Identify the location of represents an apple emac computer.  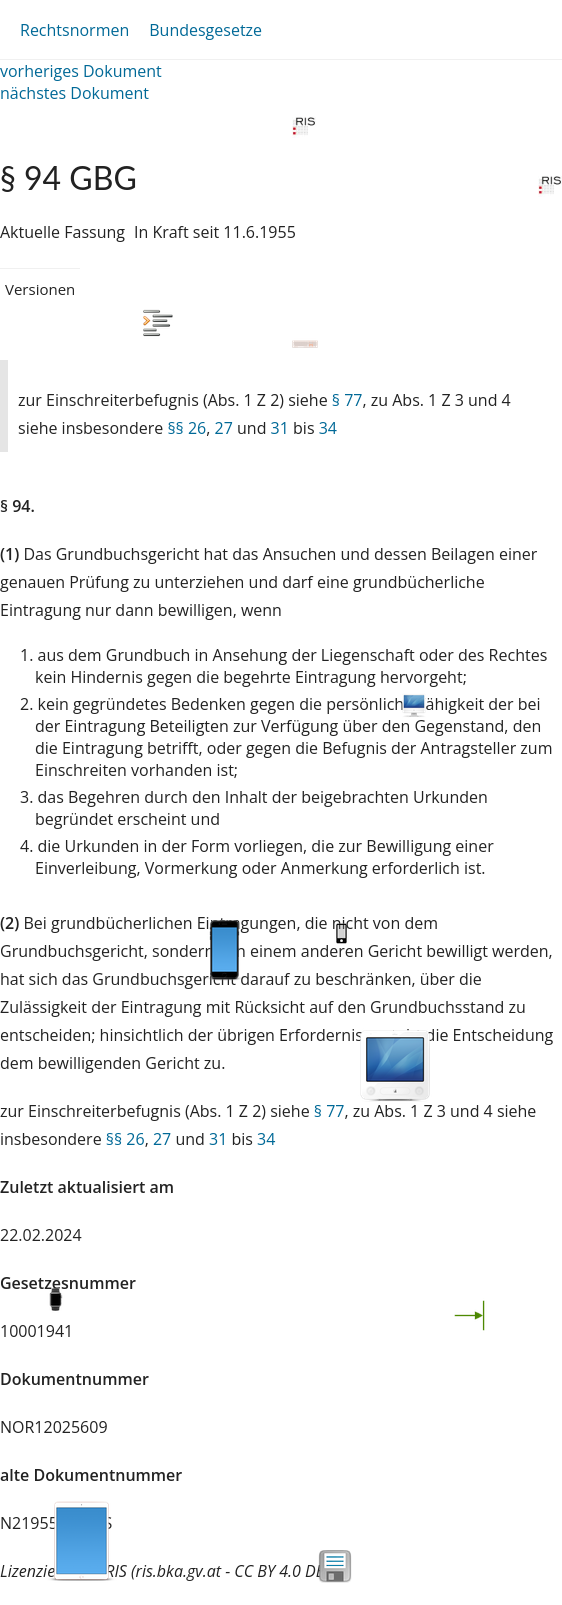
(395, 1066).